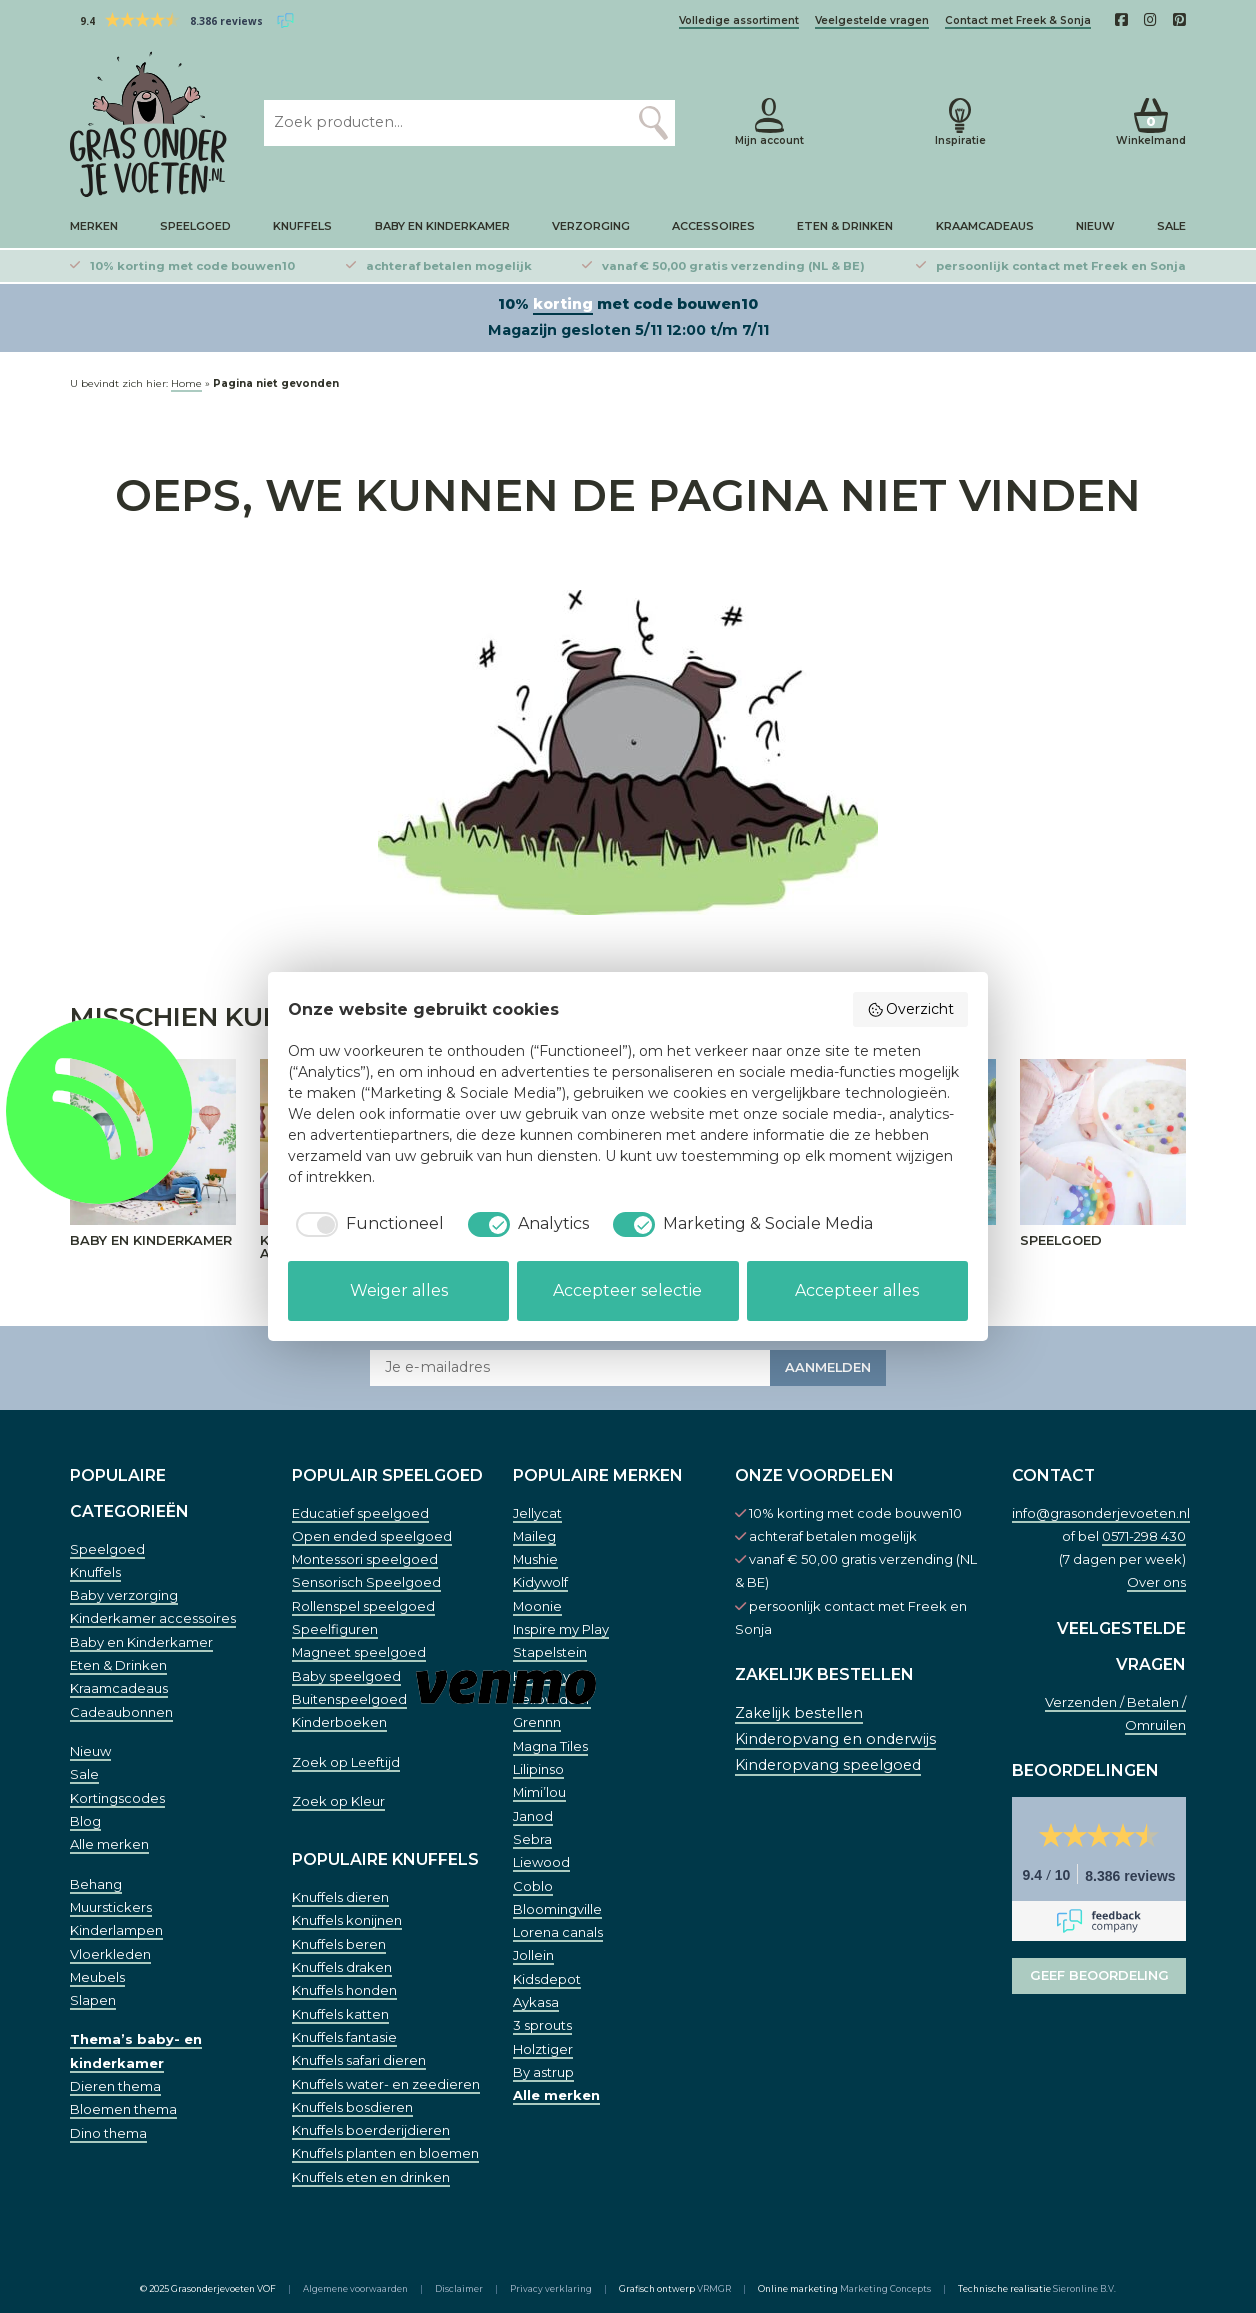 The image size is (1256, 2313). Describe the element at coordinates (506, 1687) in the screenshot. I see `open the venmo app` at that location.